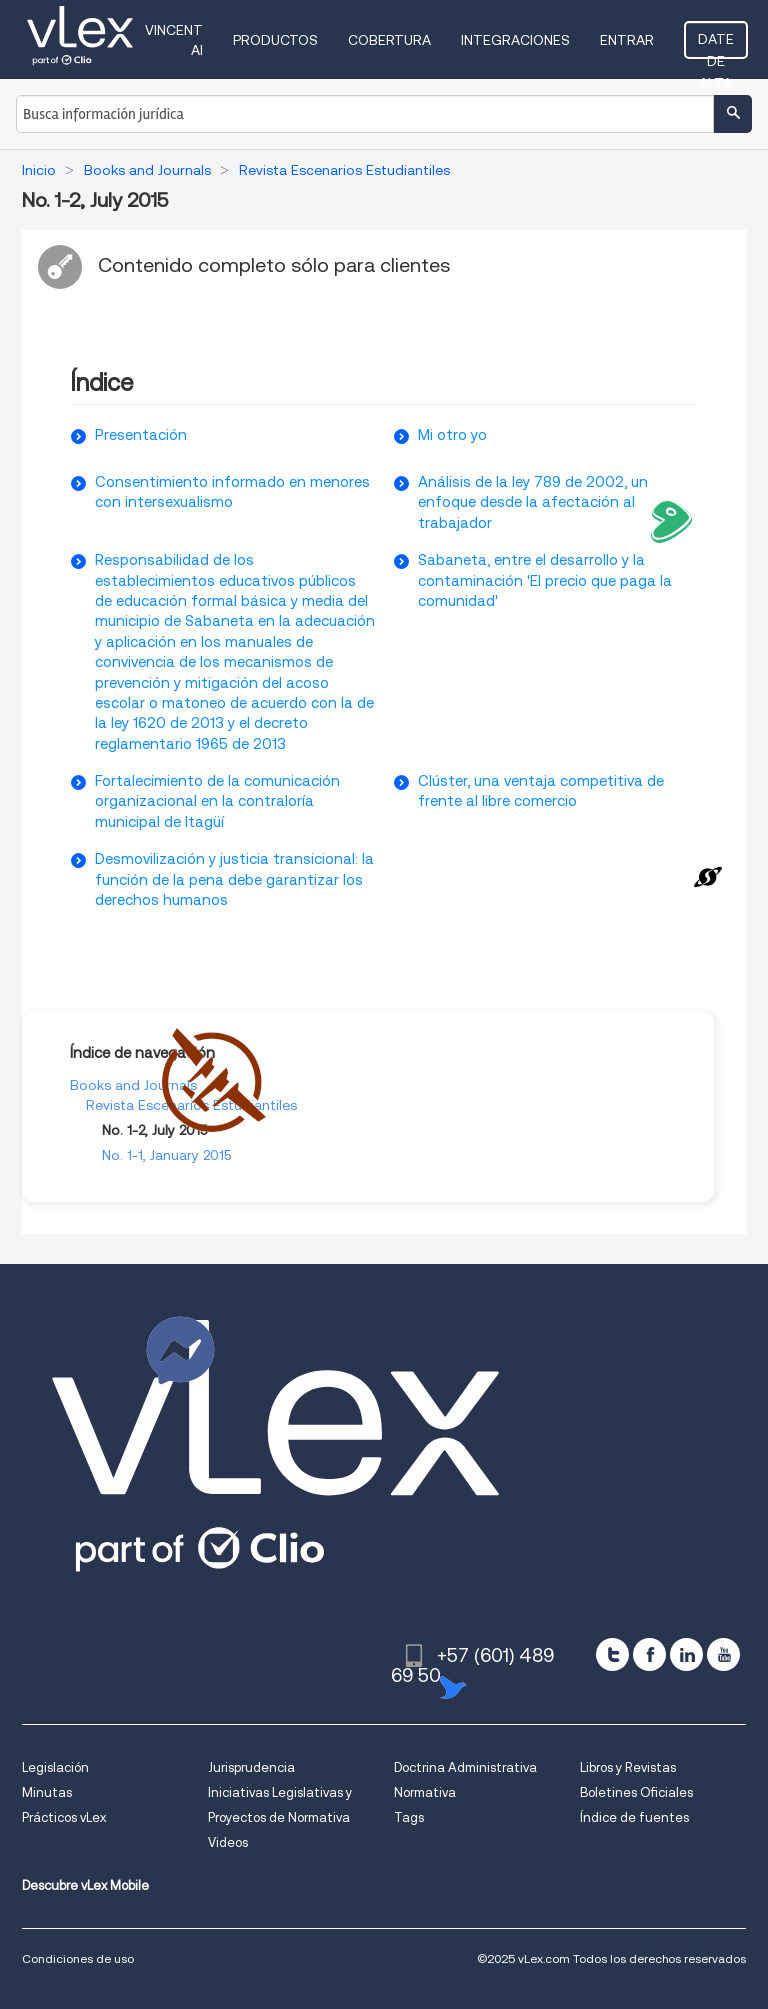 The image size is (768, 2009). What do you see at coordinates (214, 1080) in the screenshot?
I see `open the Floatplane streaming platform` at bounding box center [214, 1080].